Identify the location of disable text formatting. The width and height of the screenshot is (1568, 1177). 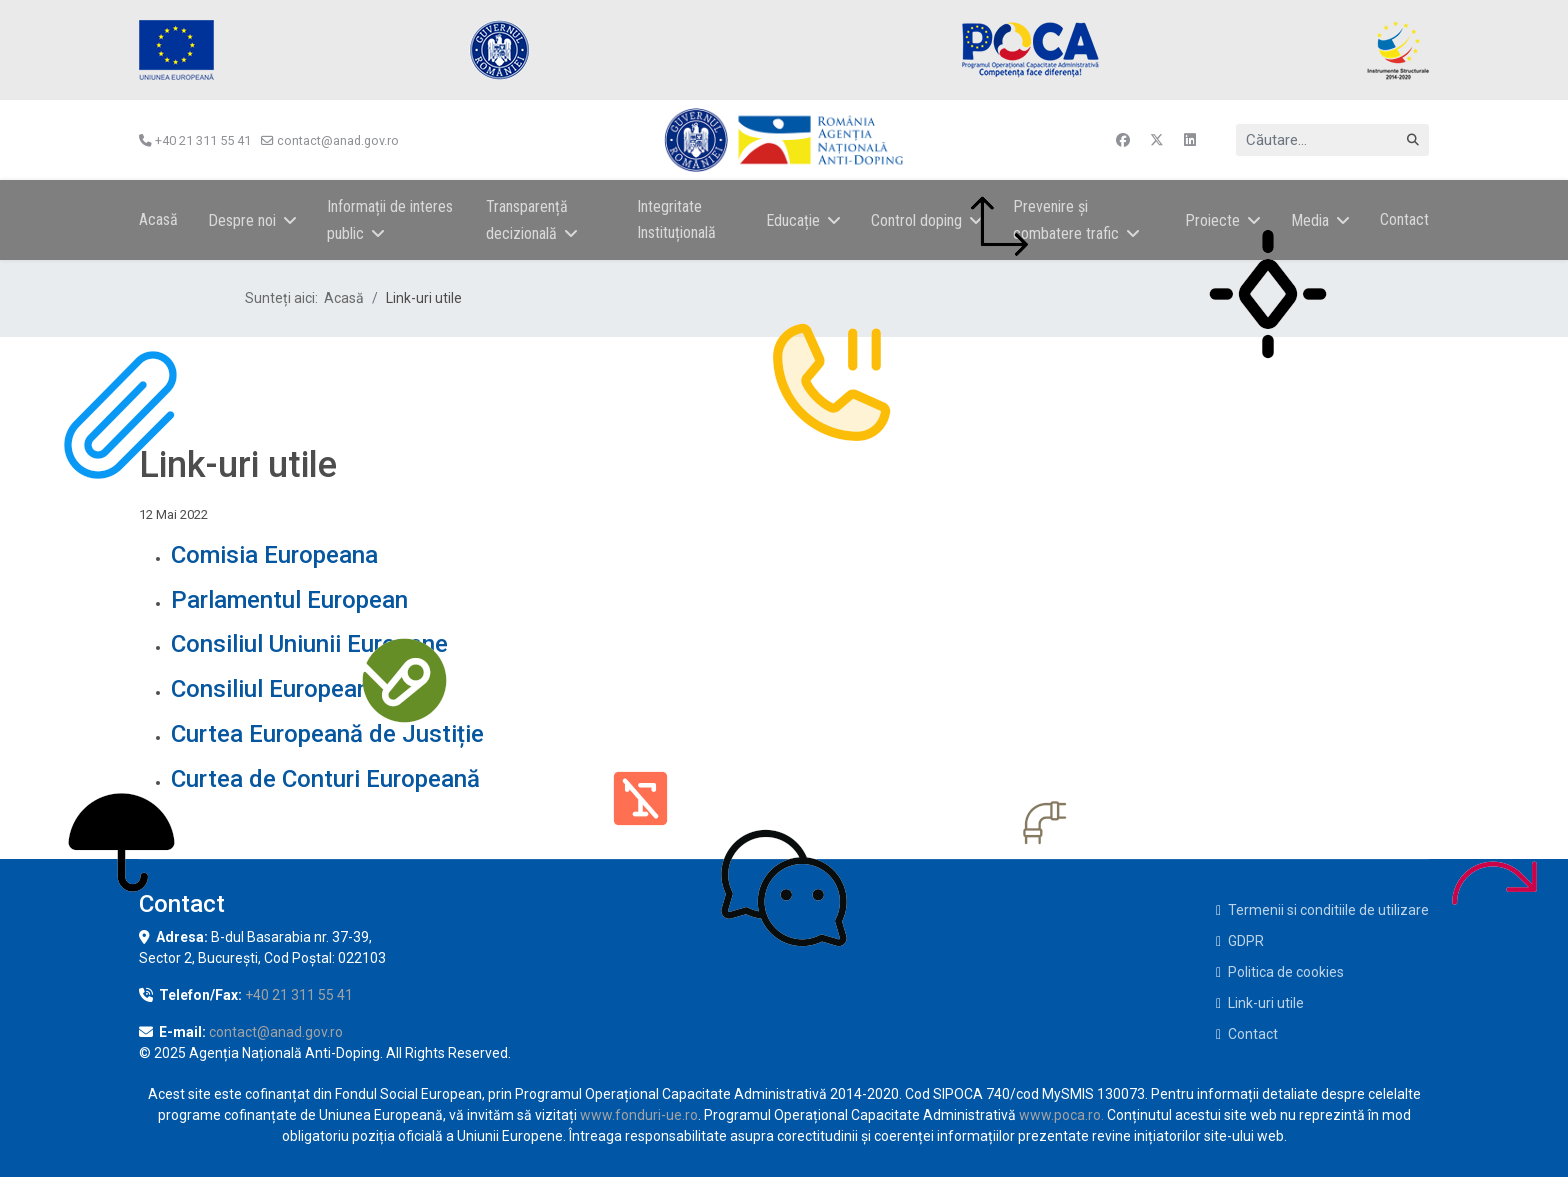
(640, 798).